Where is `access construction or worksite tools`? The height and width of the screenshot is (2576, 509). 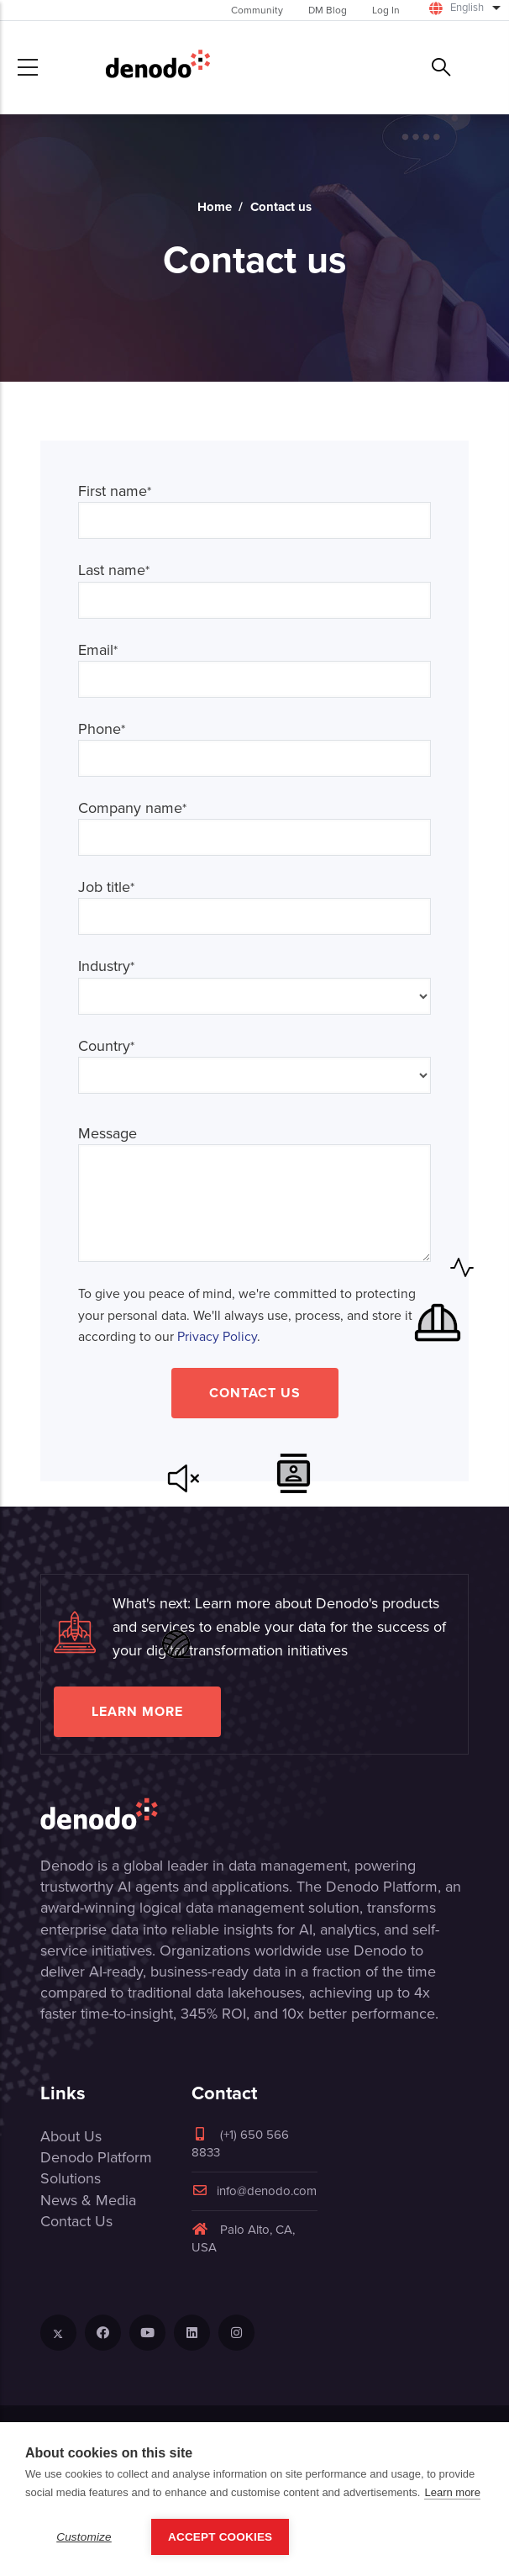 access construction or worksite tools is located at coordinates (438, 1325).